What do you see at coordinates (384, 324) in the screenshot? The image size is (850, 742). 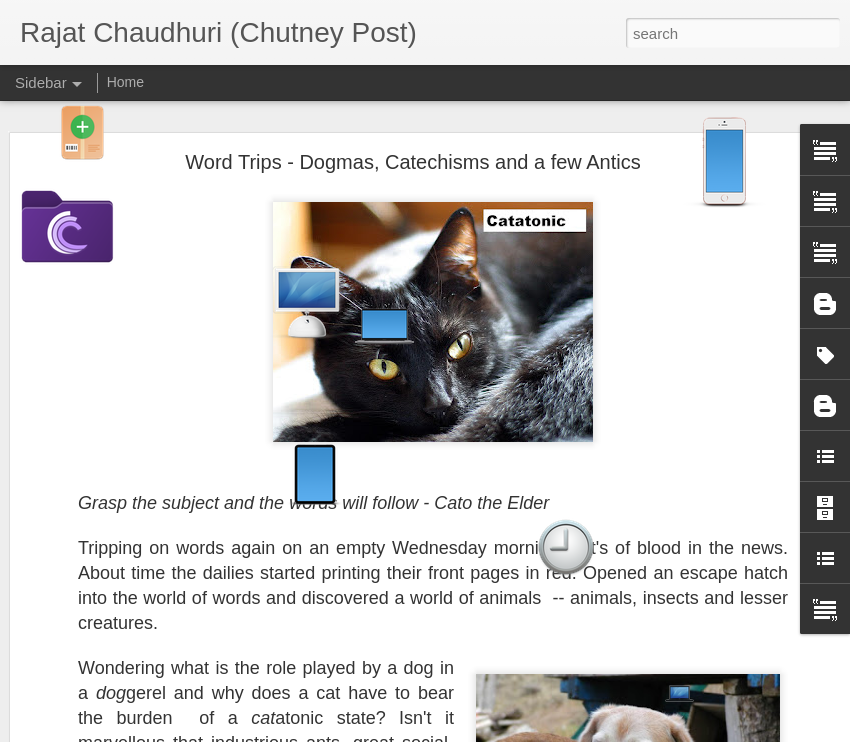 I see `select macbook pro as your device type` at bounding box center [384, 324].